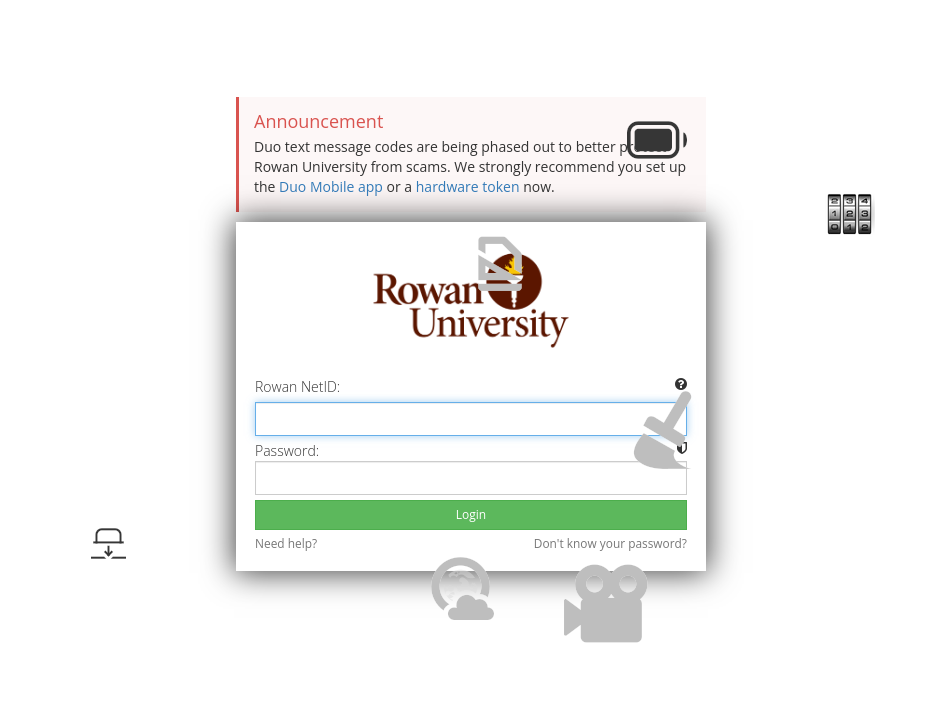 The width and height of the screenshot is (942, 720). I want to click on indicates current battery level, so click(657, 140).